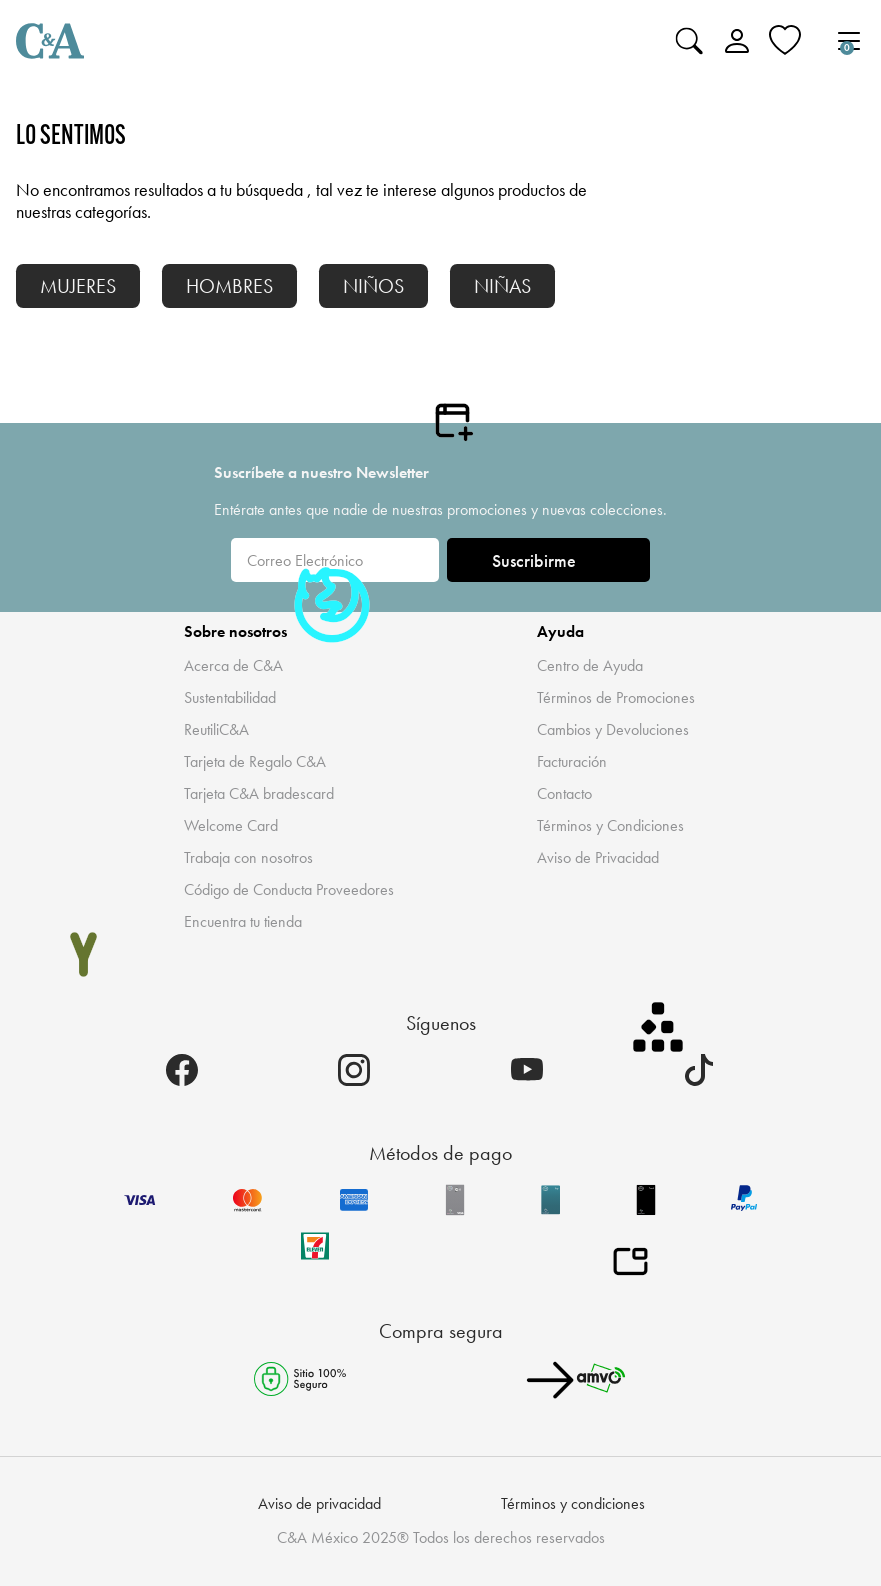 The width and height of the screenshot is (881, 1586). Describe the element at coordinates (83, 954) in the screenshot. I see `indicates a "Y" label or category marker` at that location.